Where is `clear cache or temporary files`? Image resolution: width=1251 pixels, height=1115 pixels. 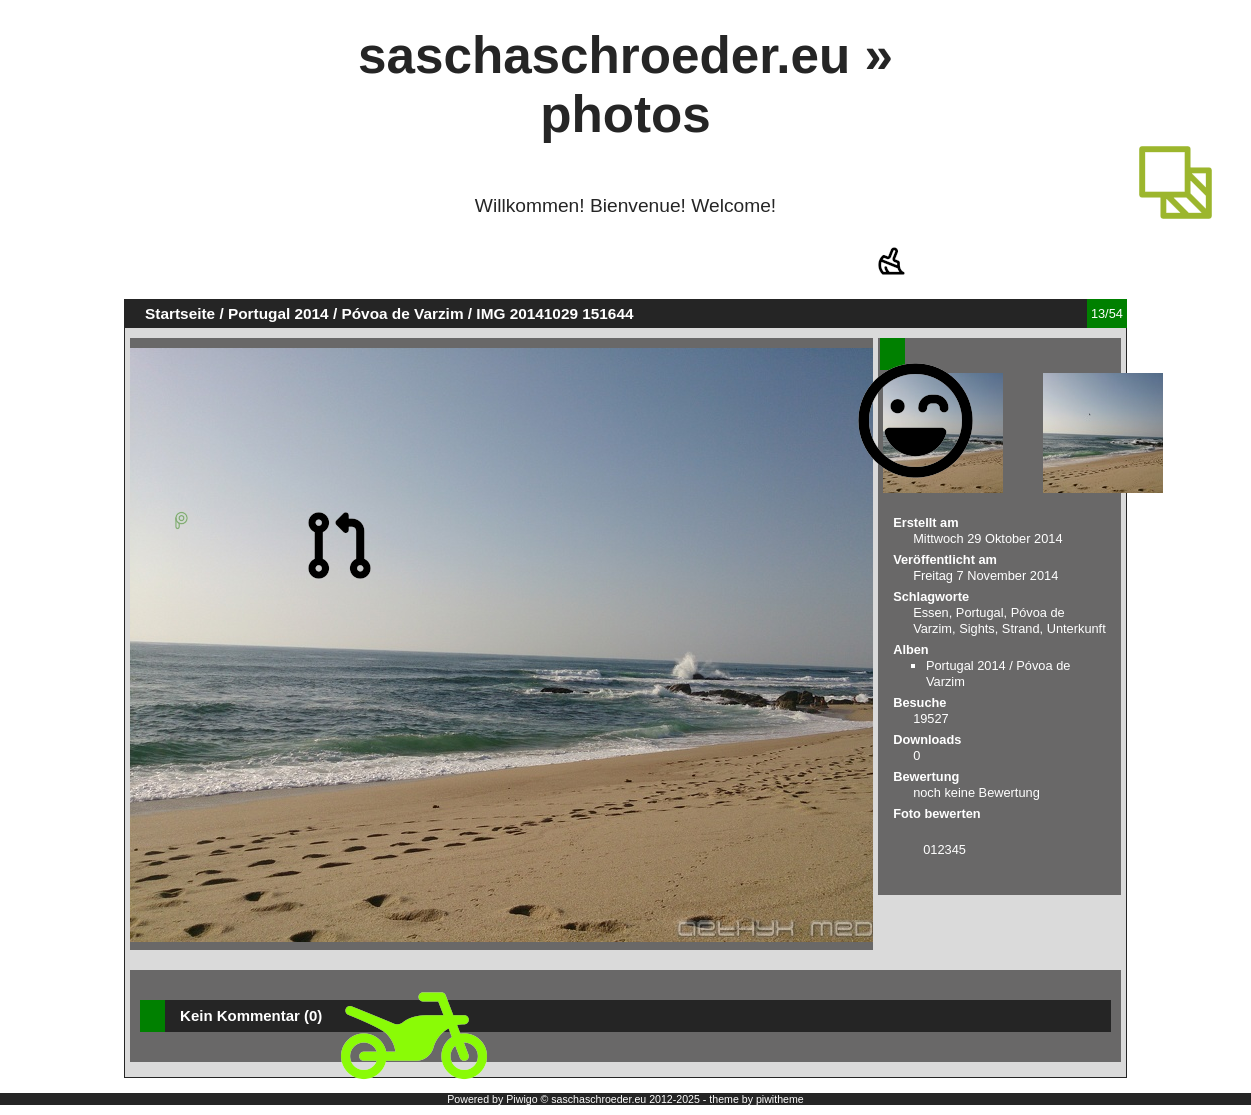
clear cache or temporary files is located at coordinates (891, 262).